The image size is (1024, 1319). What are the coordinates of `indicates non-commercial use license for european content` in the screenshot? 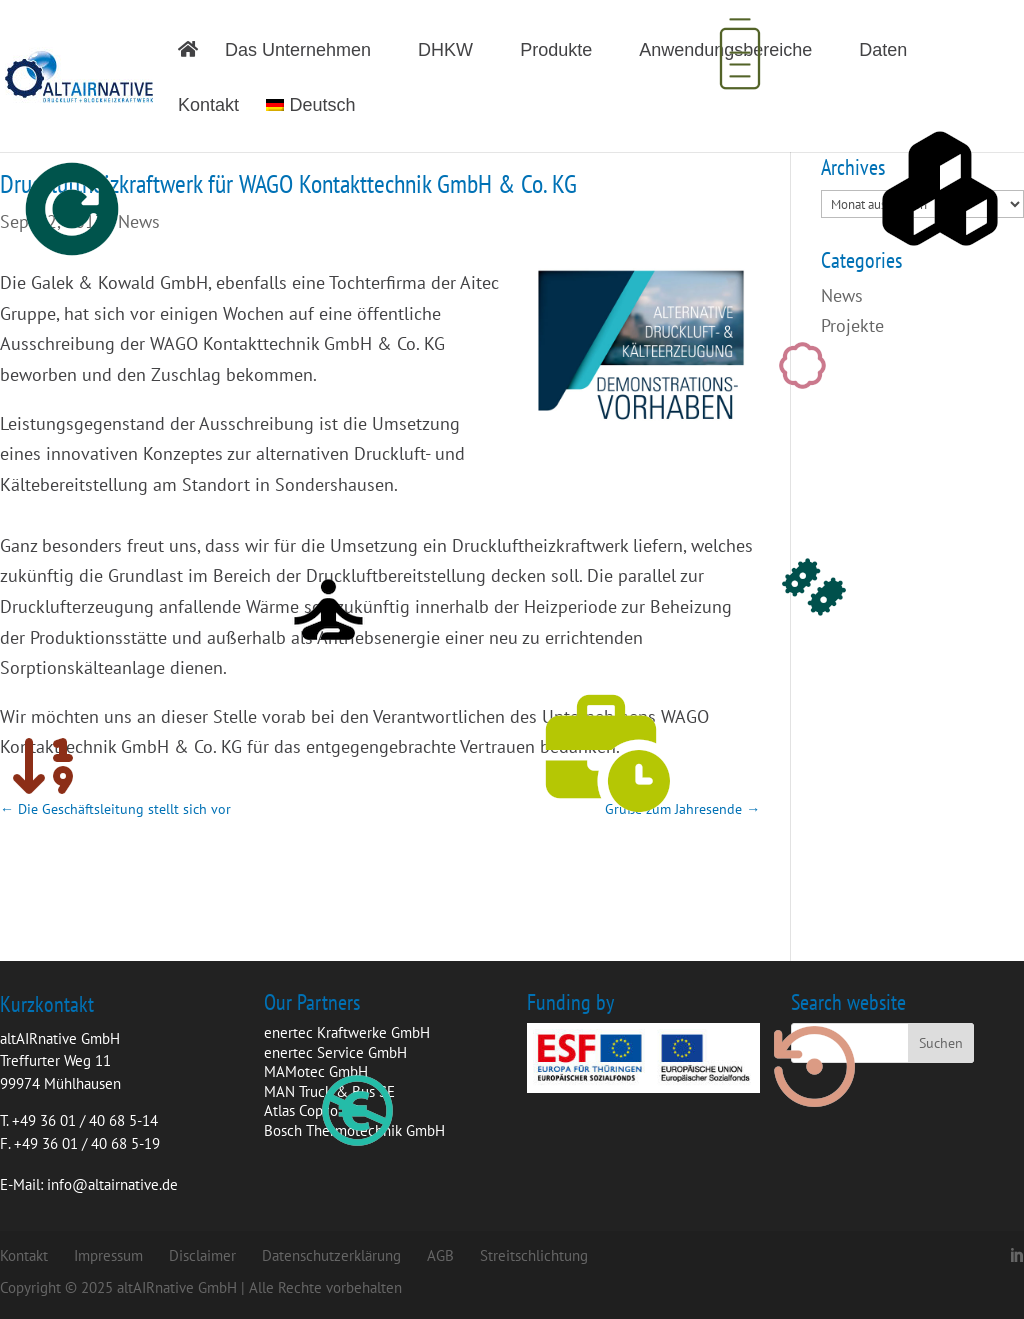 It's located at (357, 1110).